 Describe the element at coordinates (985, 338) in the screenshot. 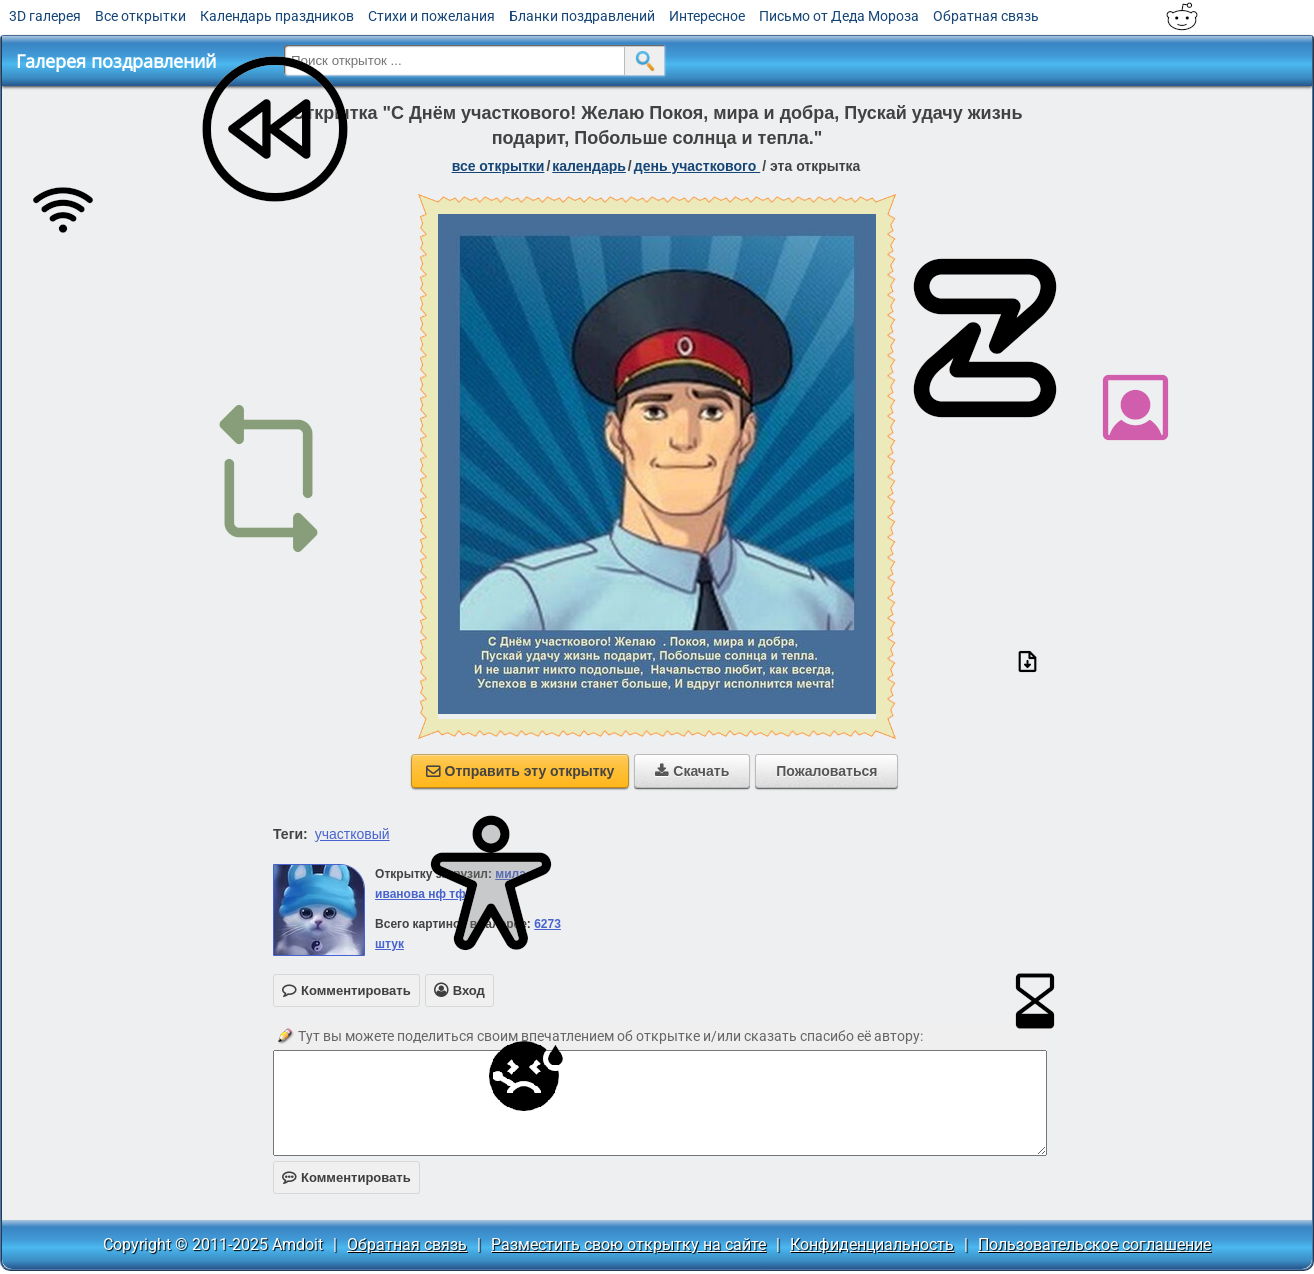

I see `open zulip messaging app` at that location.